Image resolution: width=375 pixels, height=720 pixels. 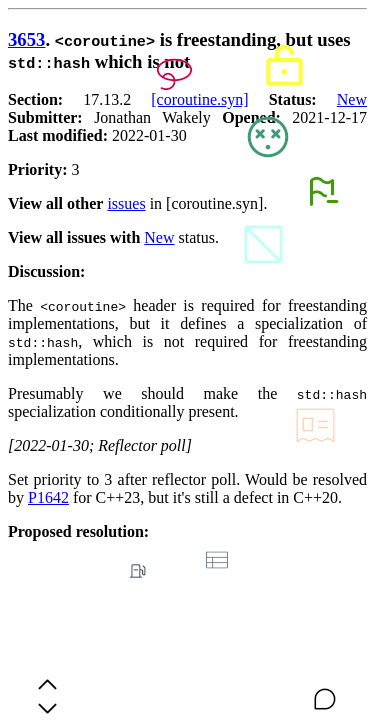 What do you see at coordinates (322, 191) in the screenshot?
I see `remove a flag or marker` at bounding box center [322, 191].